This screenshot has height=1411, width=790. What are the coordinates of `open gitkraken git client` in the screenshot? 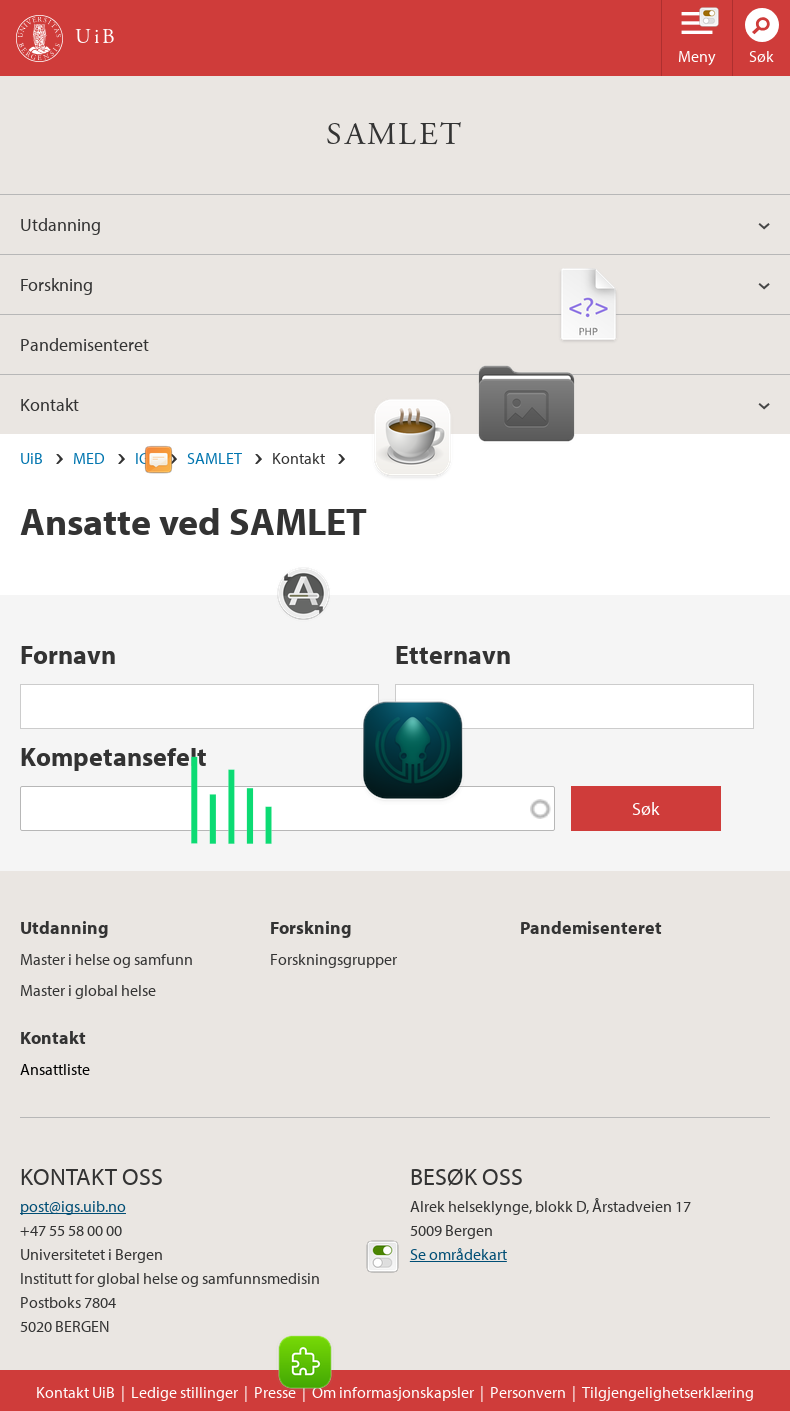 It's located at (413, 750).